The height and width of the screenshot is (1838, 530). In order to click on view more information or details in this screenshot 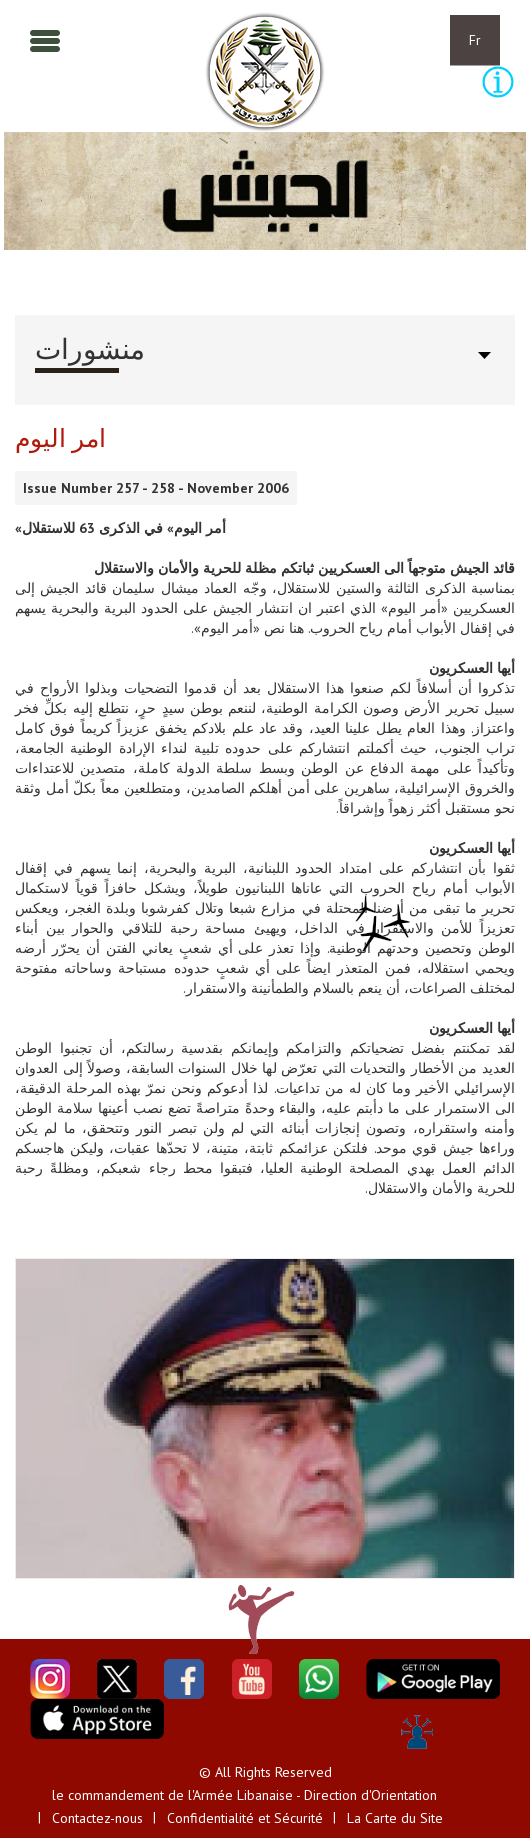, I will do `click(498, 82)`.